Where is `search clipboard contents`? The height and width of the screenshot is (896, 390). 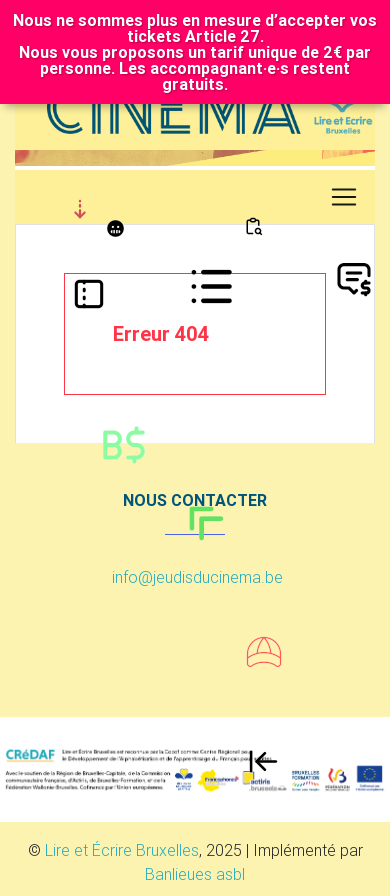
search clipboard contents is located at coordinates (253, 226).